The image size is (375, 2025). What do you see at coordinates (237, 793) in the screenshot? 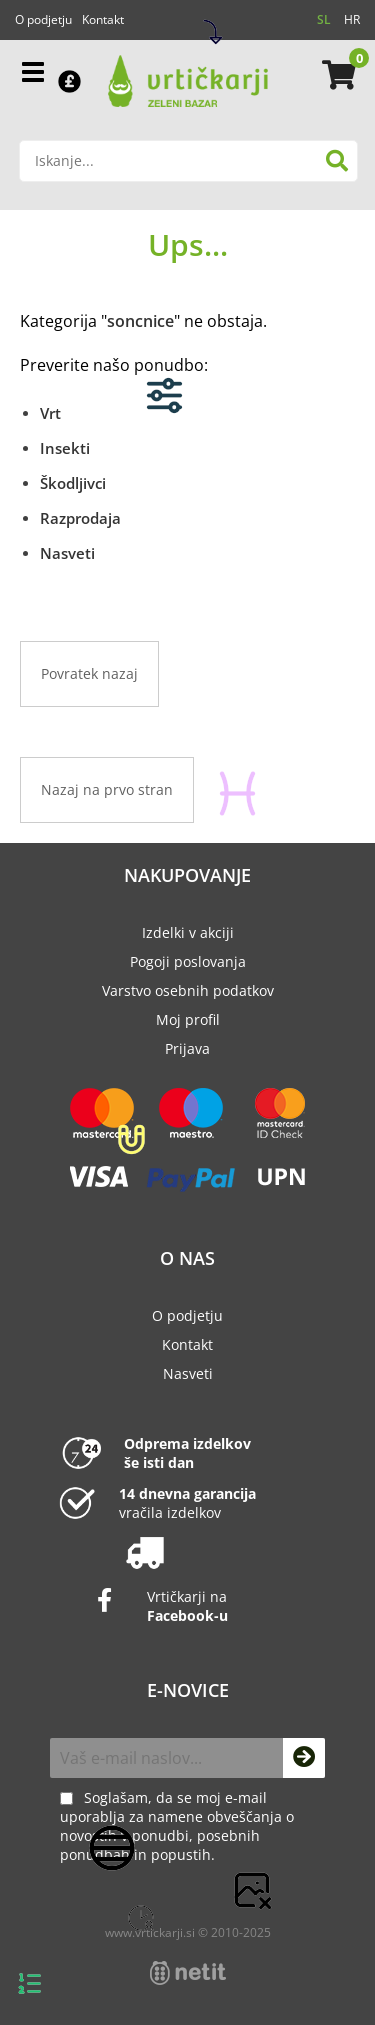
I see `pisces zodiac sign symbol` at bounding box center [237, 793].